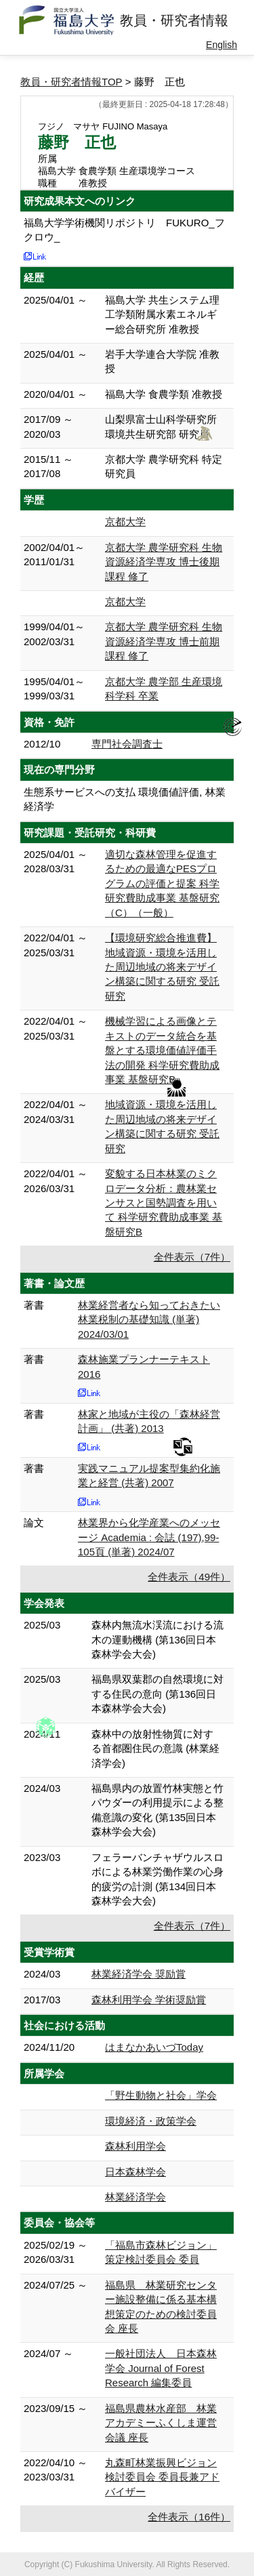 This screenshot has height=2576, width=254. Describe the element at coordinates (45, 1727) in the screenshot. I see `roll the dice or randomize` at that location.